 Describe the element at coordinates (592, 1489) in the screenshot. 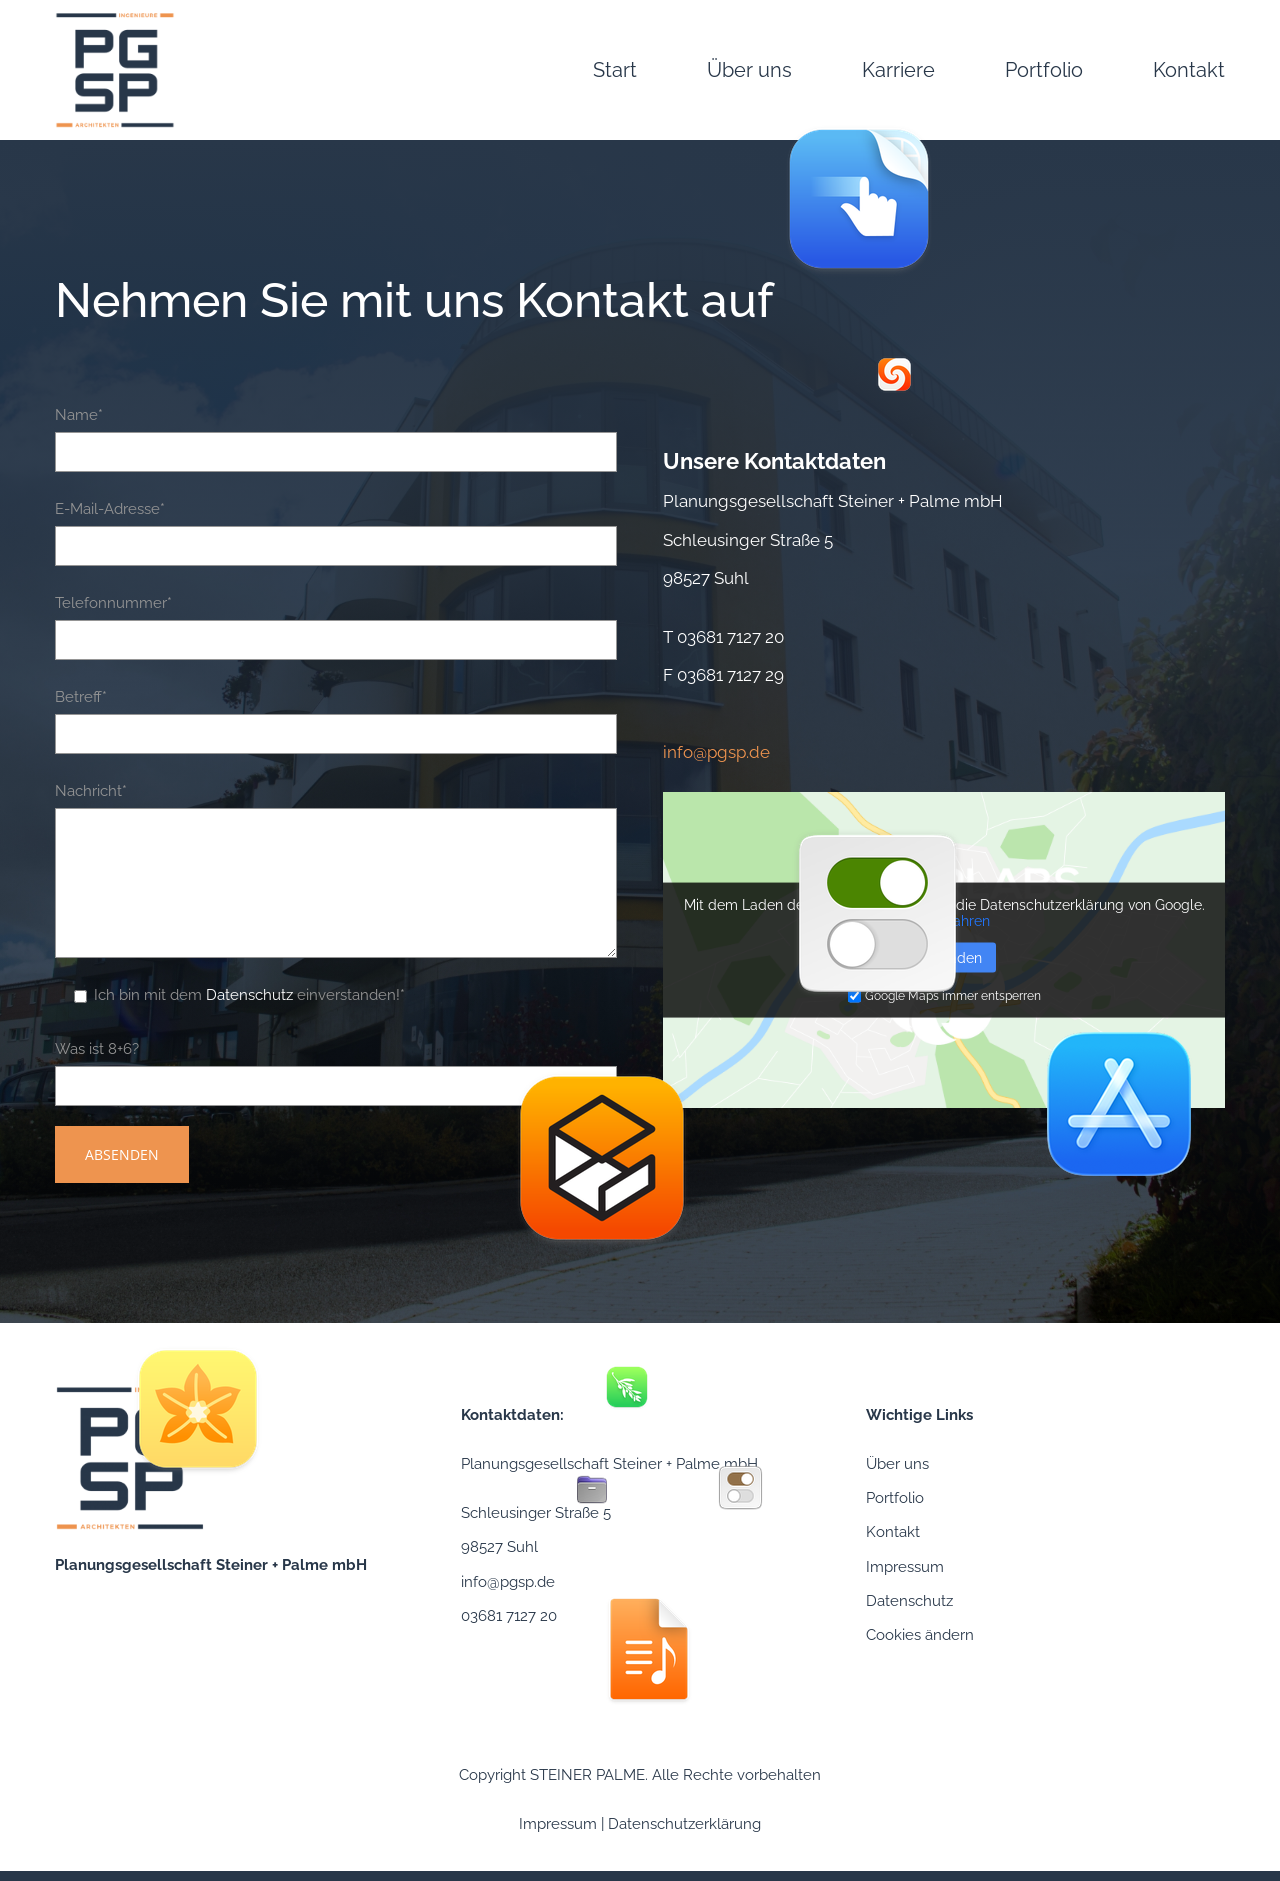

I see `open the file manager application` at that location.